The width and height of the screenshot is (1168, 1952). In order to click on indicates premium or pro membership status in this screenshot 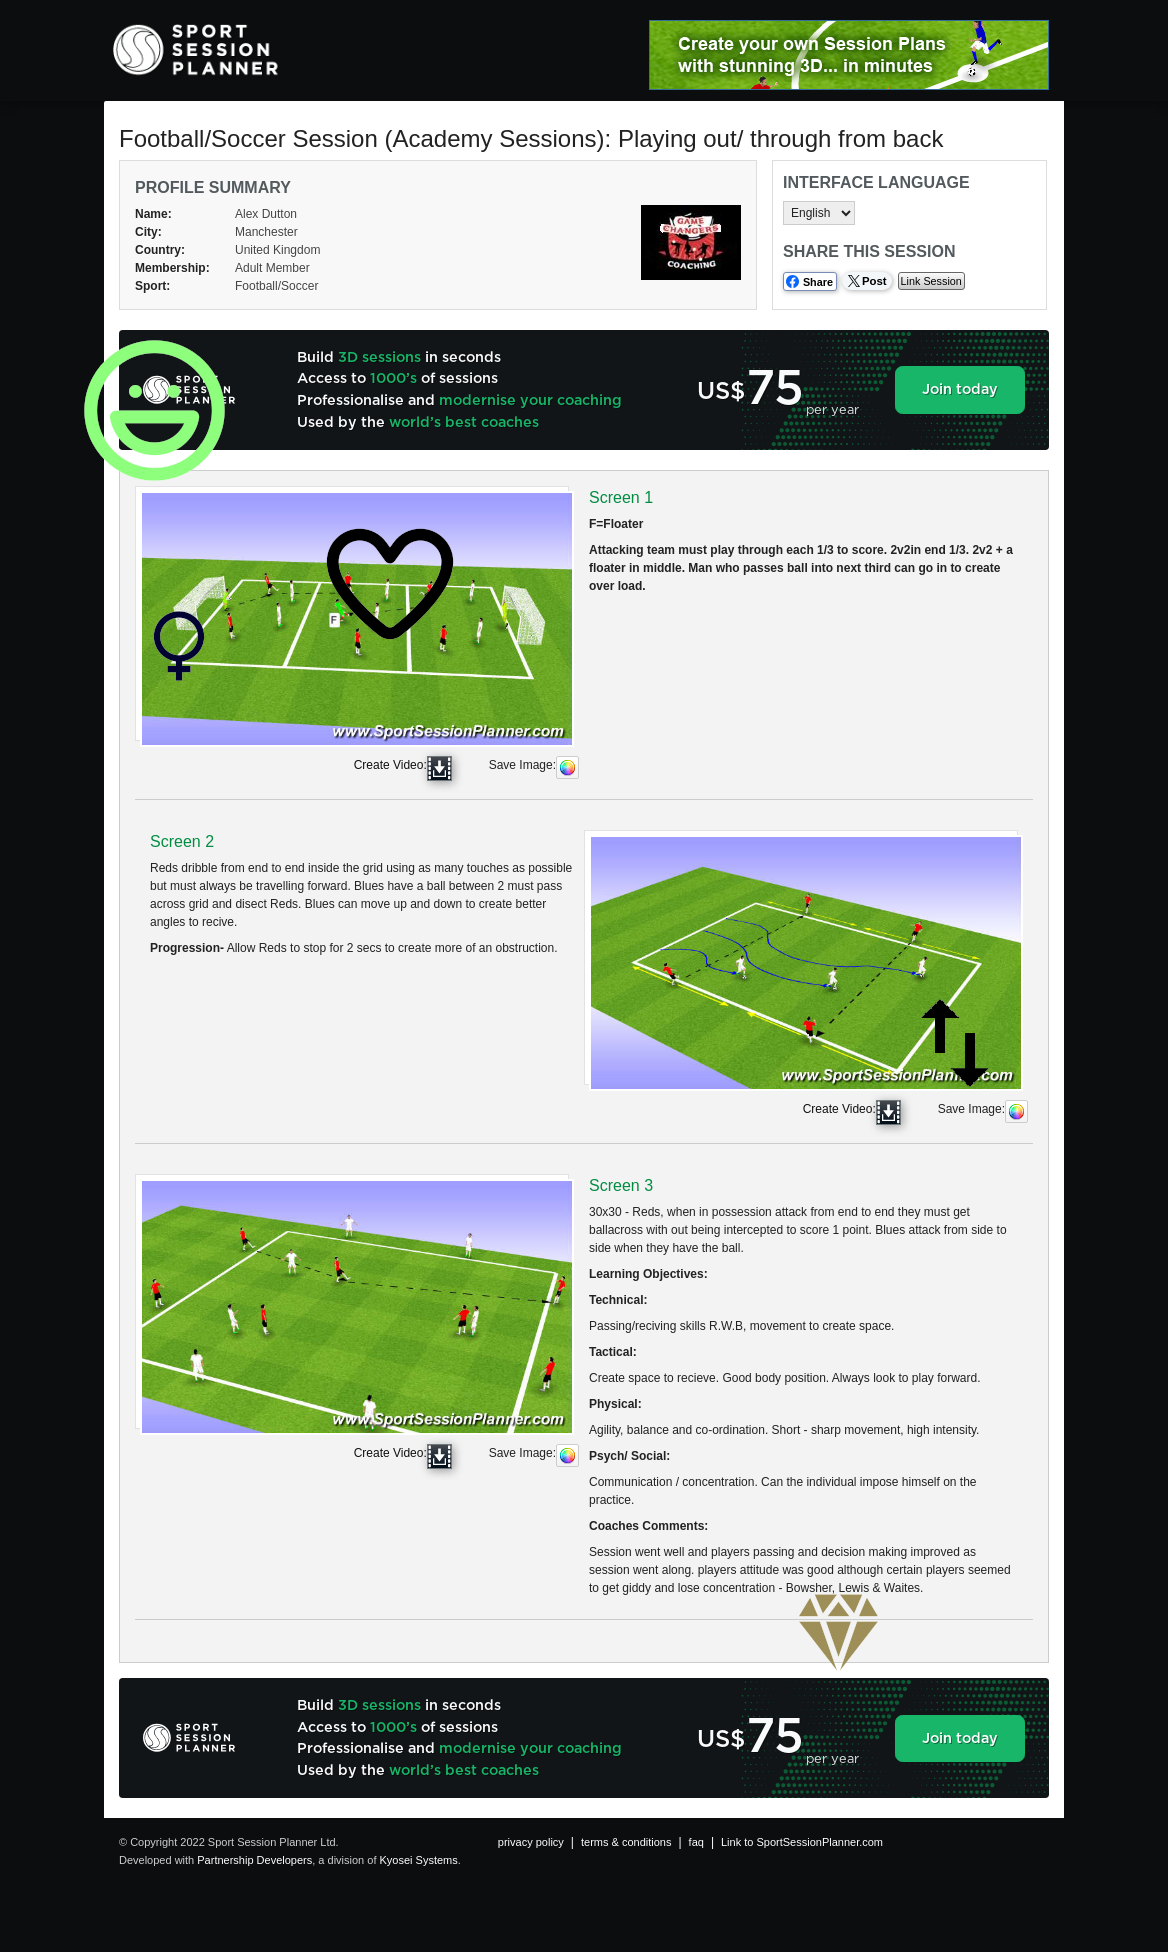, I will do `click(838, 1632)`.